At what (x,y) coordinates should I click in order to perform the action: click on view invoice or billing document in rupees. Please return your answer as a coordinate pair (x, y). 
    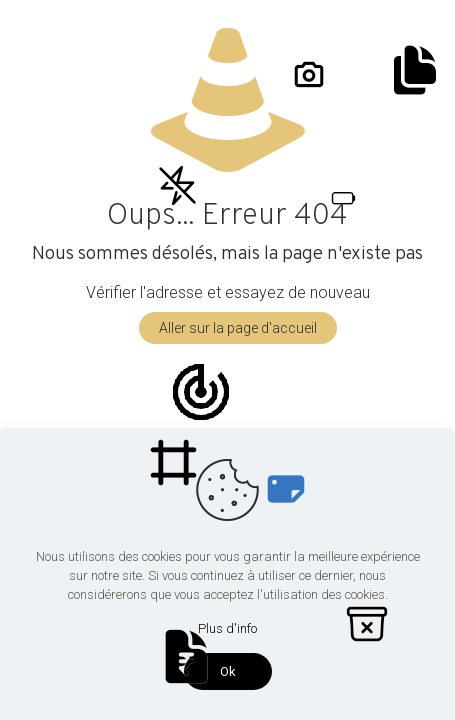
    Looking at the image, I should click on (186, 656).